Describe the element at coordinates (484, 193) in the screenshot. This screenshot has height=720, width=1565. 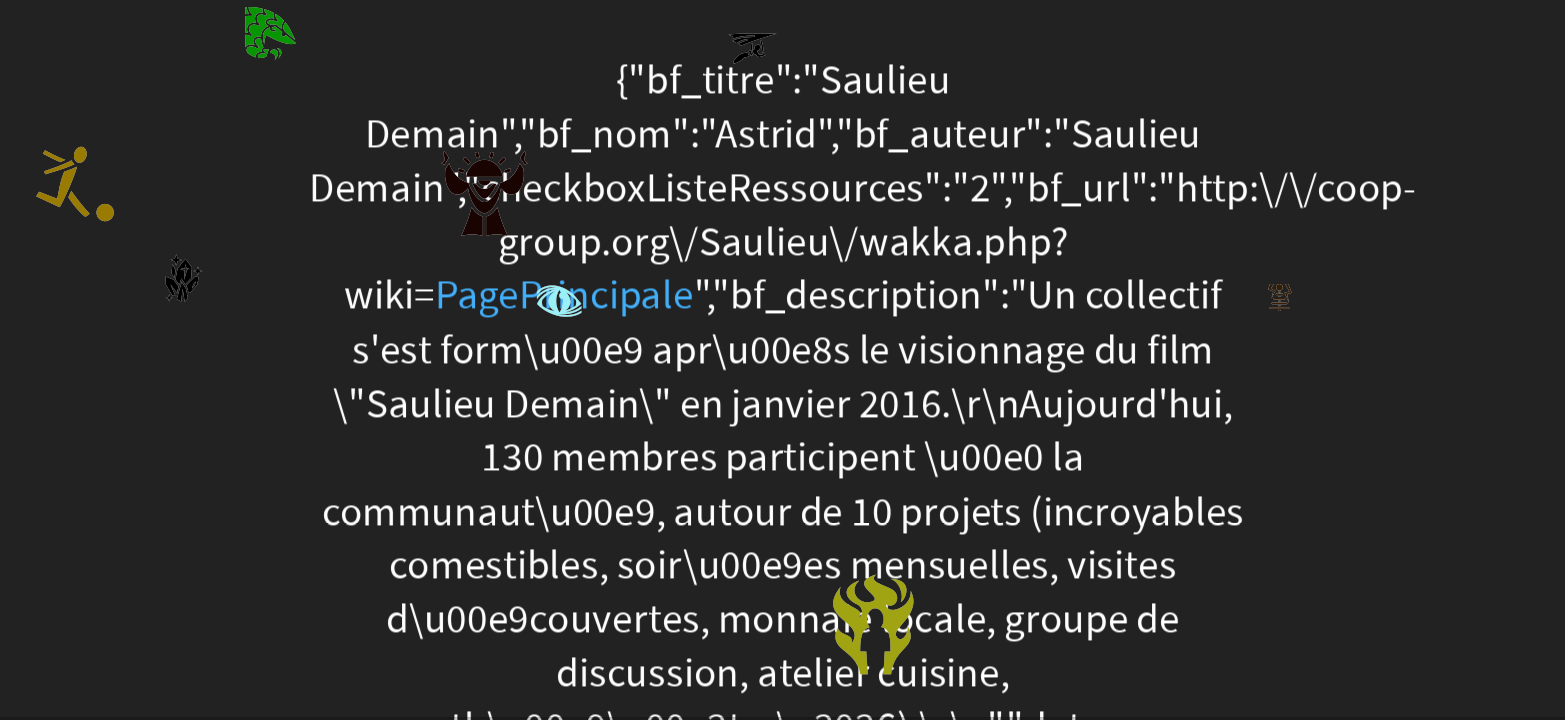
I see `select sun priest character class` at that location.